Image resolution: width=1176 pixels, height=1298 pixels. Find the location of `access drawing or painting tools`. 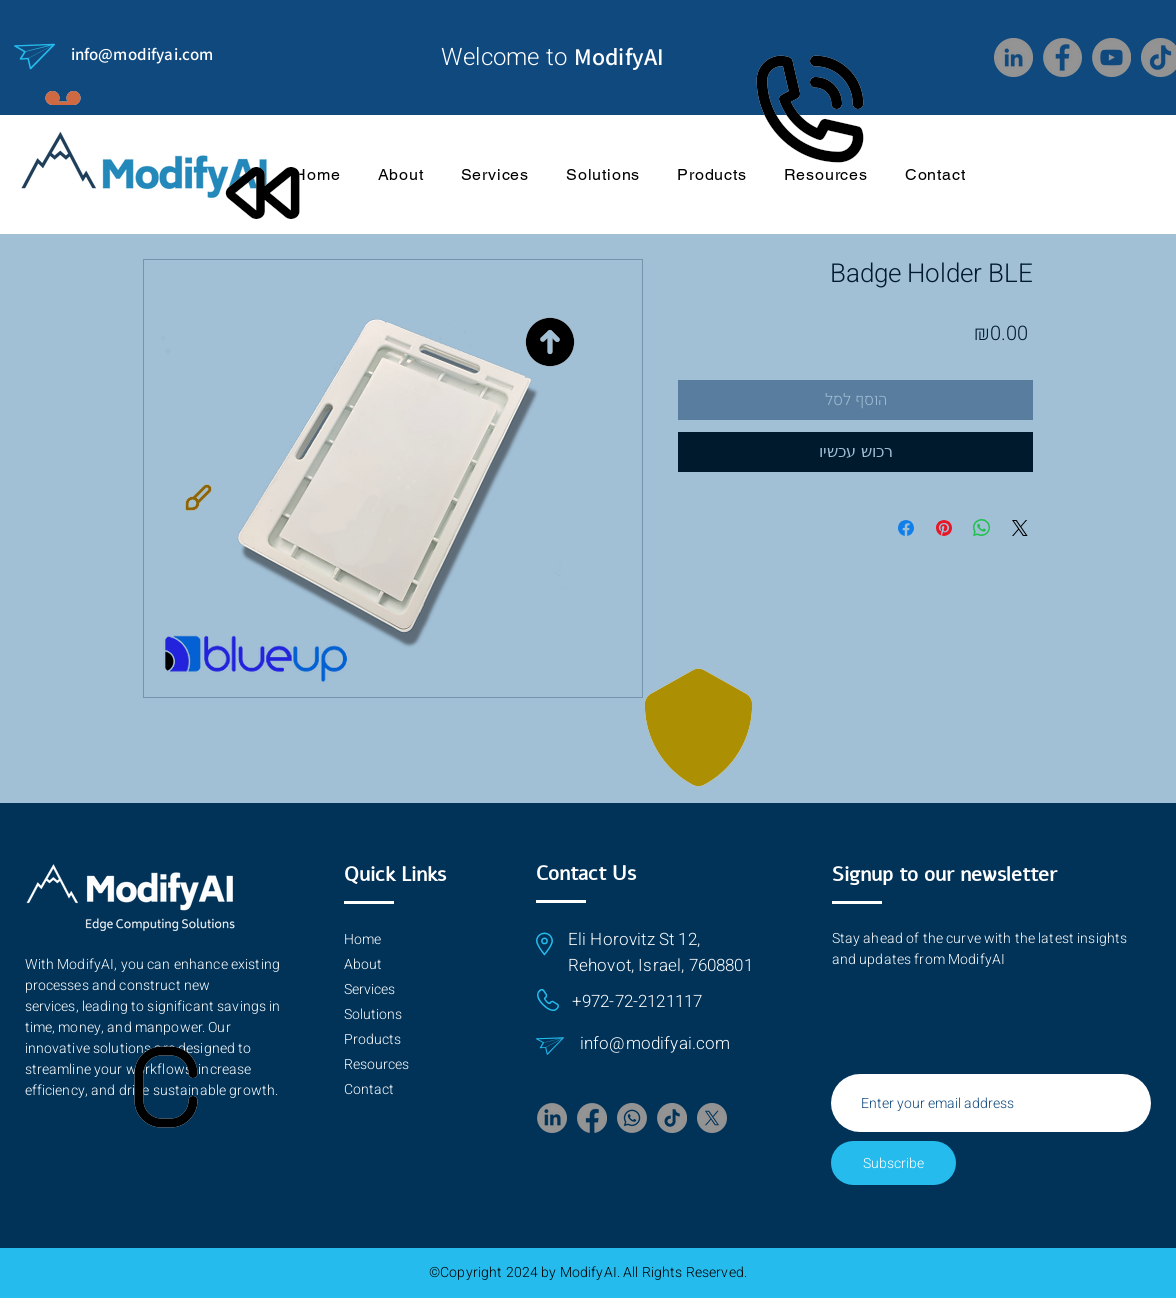

access drawing or painting tools is located at coordinates (198, 497).